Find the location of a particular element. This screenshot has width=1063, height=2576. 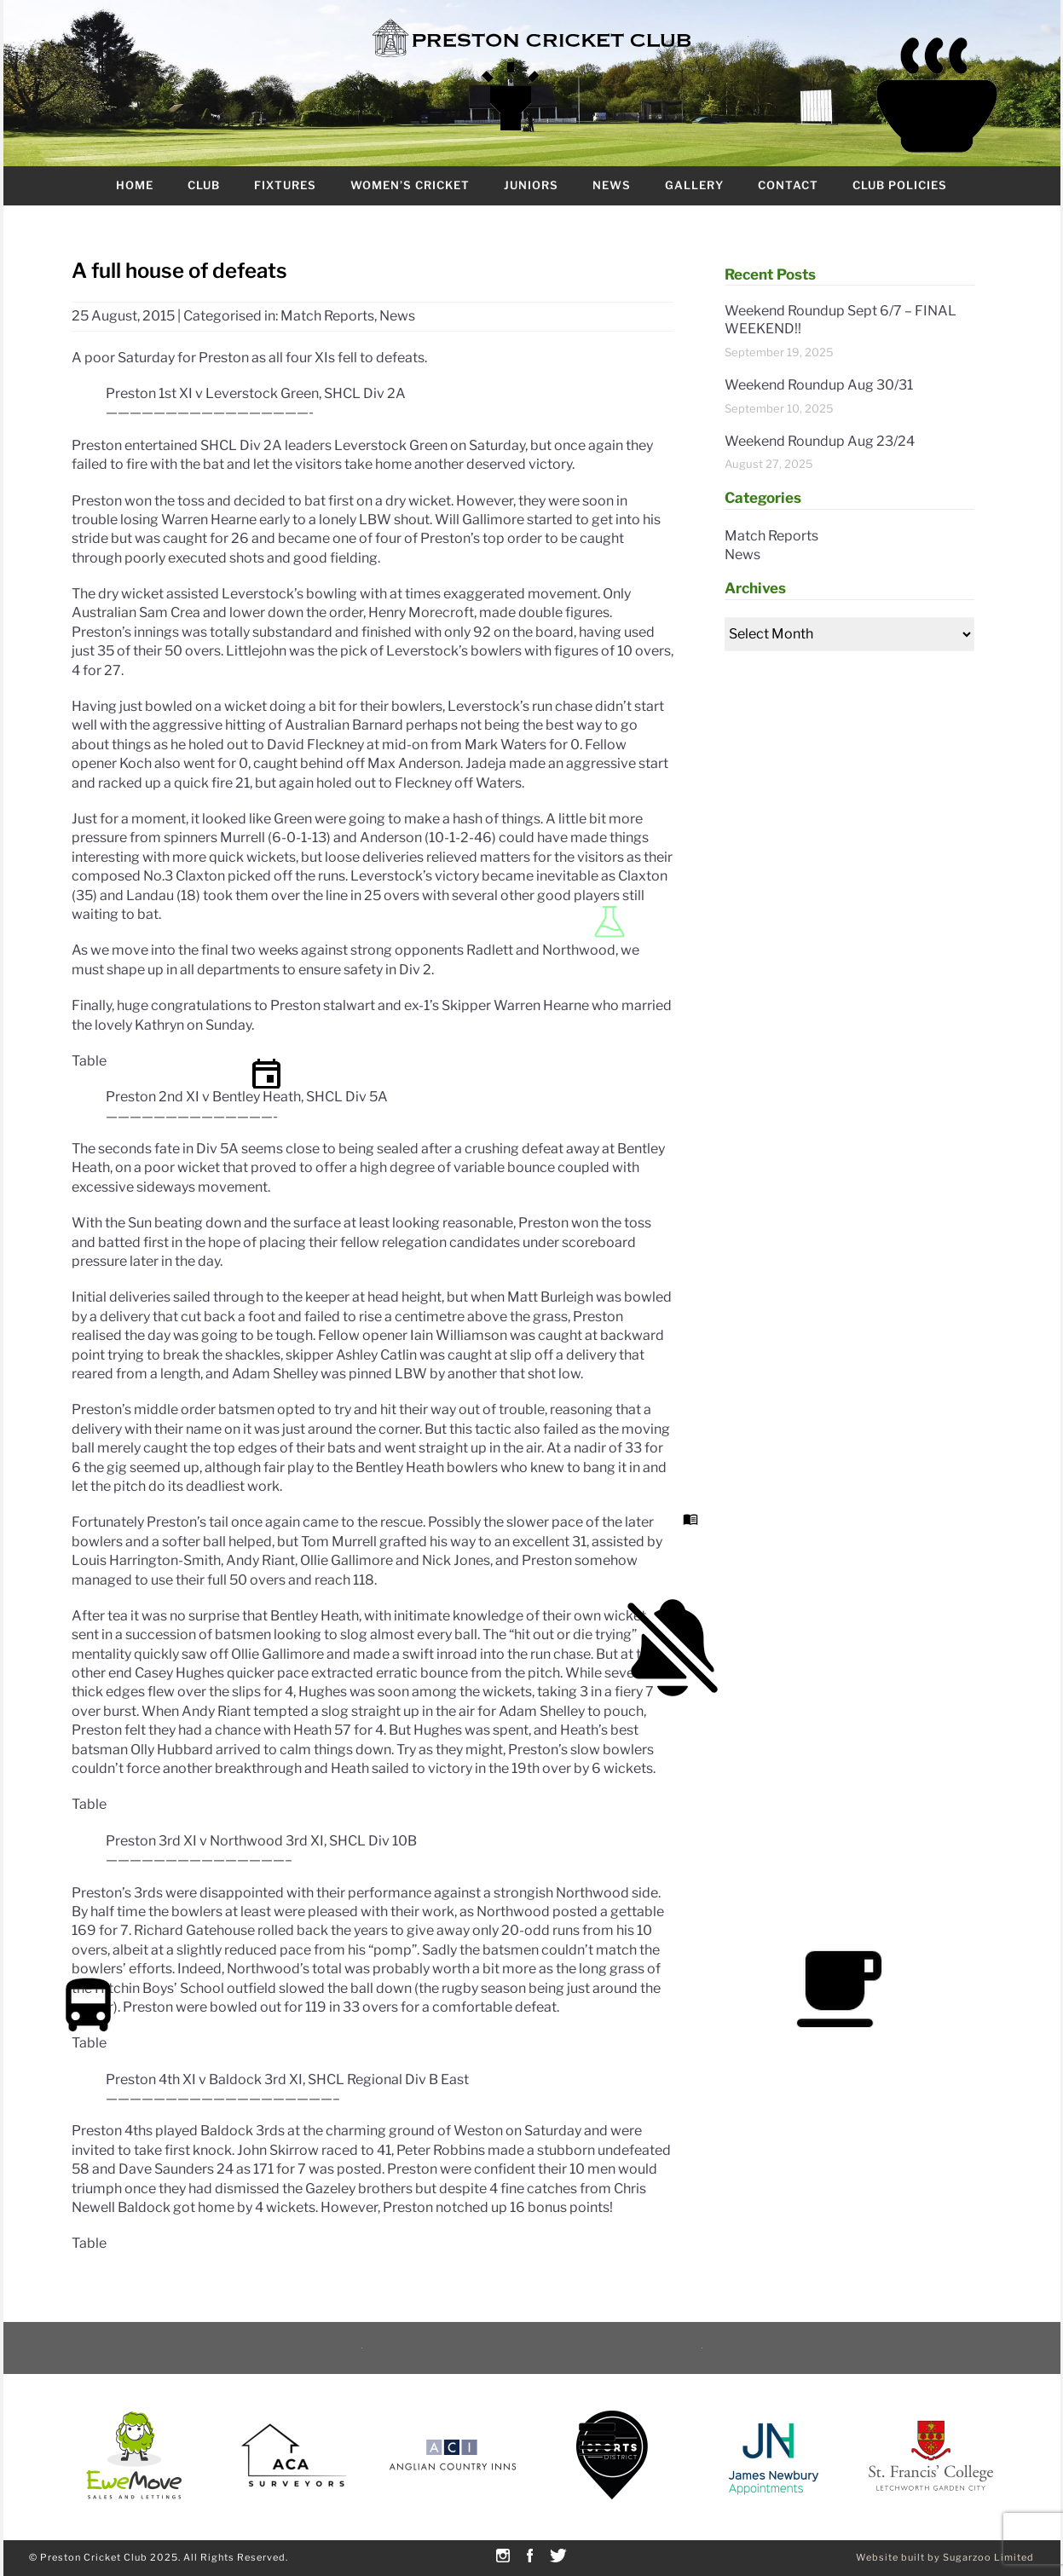

find nearby coffee shops or cafes is located at coordinates (839, 1989).